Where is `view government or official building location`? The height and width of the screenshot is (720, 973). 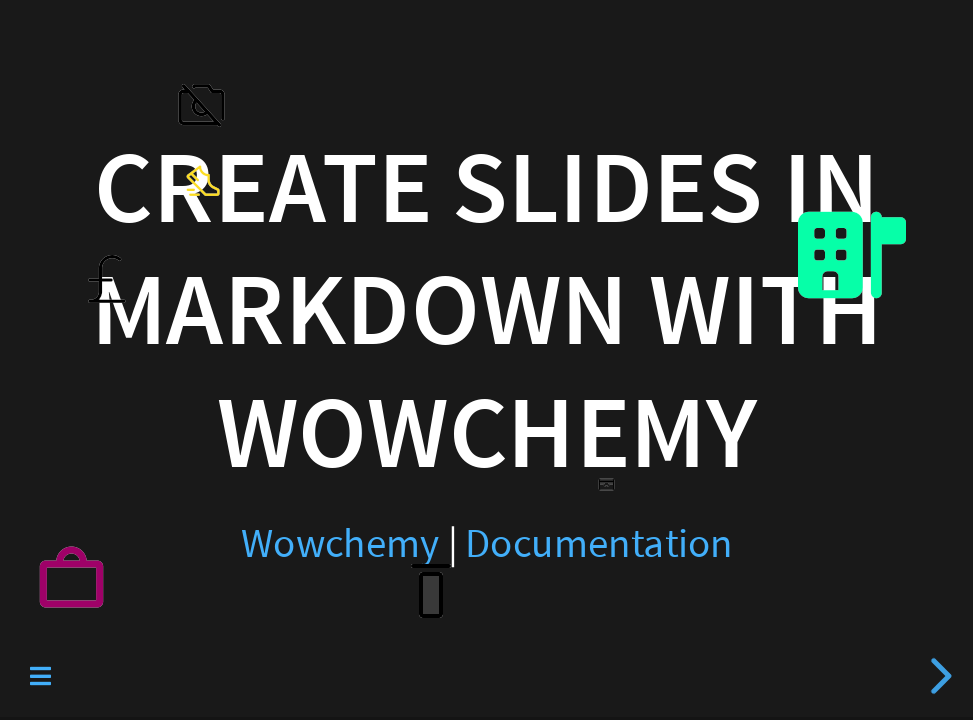 view government or official building location is located at coordinates (852, 255).